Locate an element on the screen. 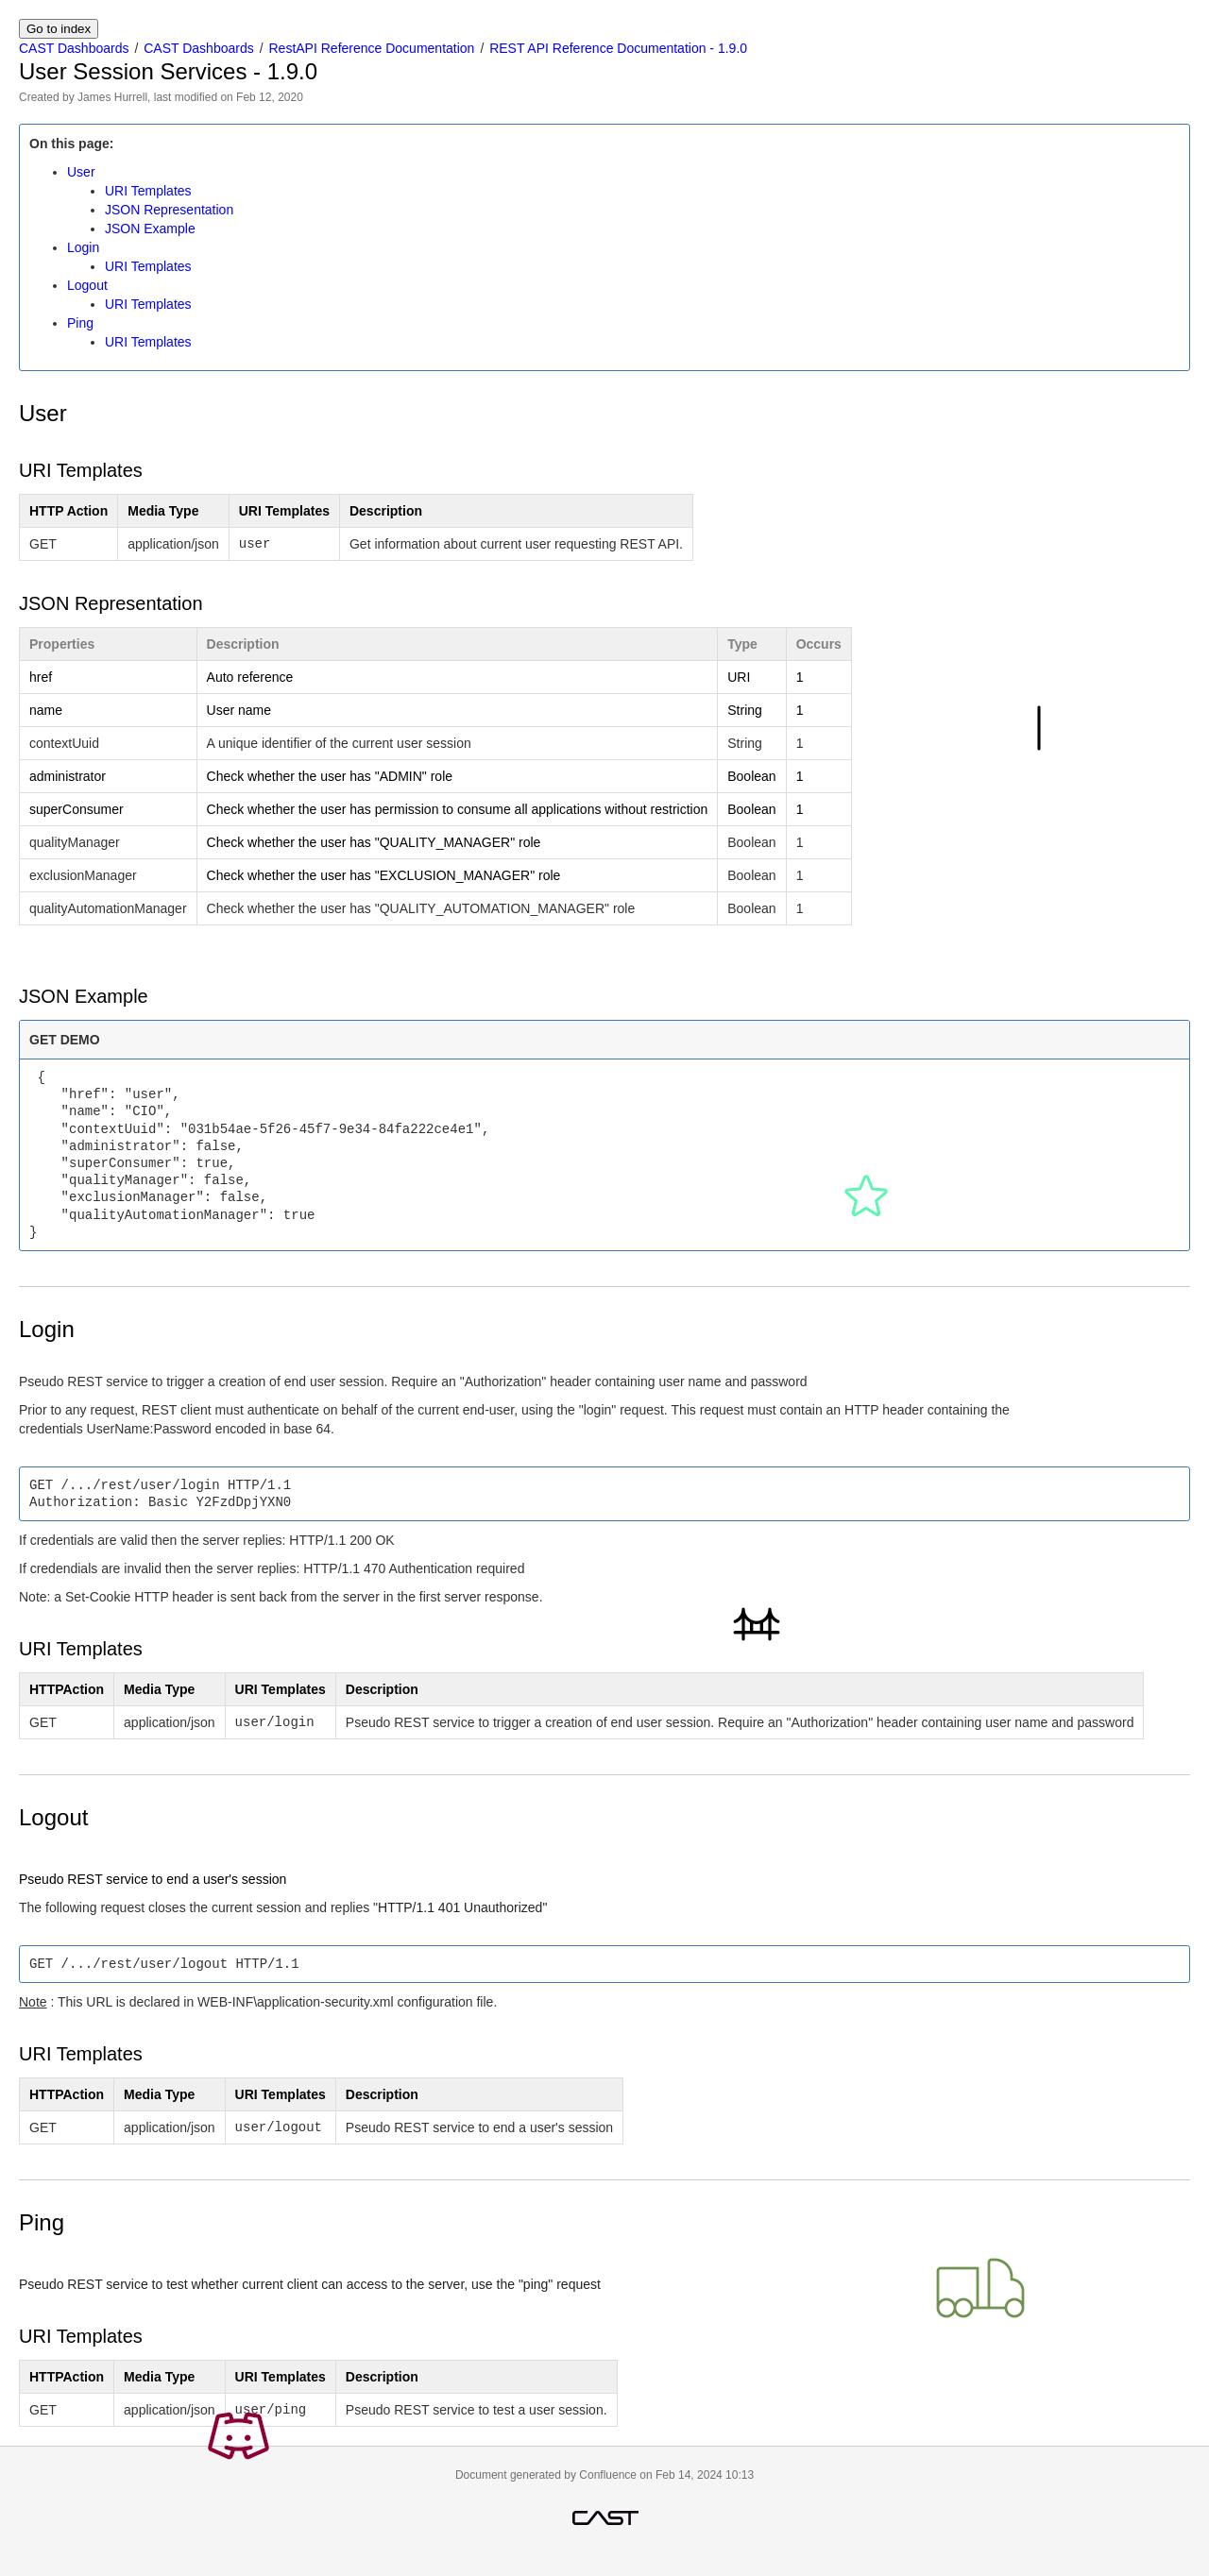  view shipping or delivery status is located at coordinates (980, 2288).